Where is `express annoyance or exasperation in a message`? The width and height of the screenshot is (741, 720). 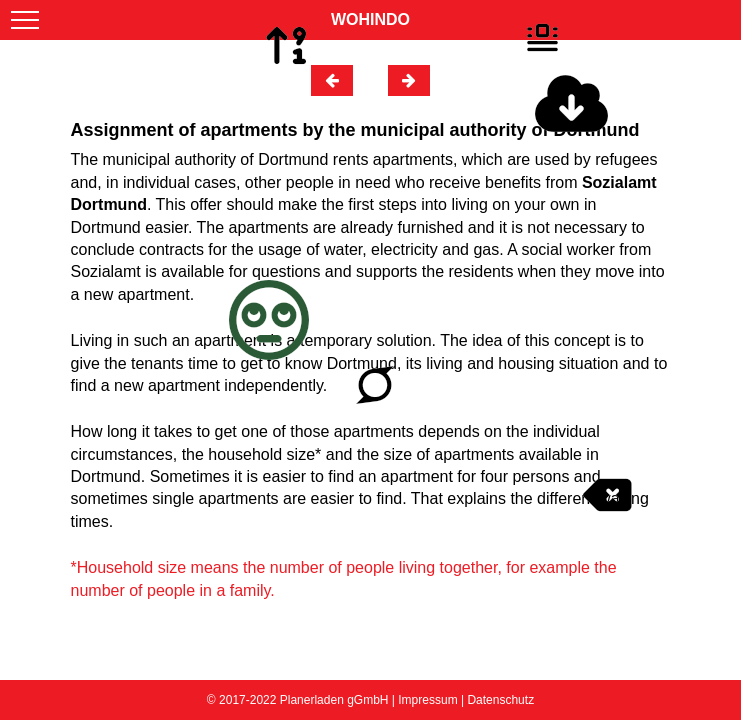
express annoyance or exasperation in a message is located at coordinates (269, 320).